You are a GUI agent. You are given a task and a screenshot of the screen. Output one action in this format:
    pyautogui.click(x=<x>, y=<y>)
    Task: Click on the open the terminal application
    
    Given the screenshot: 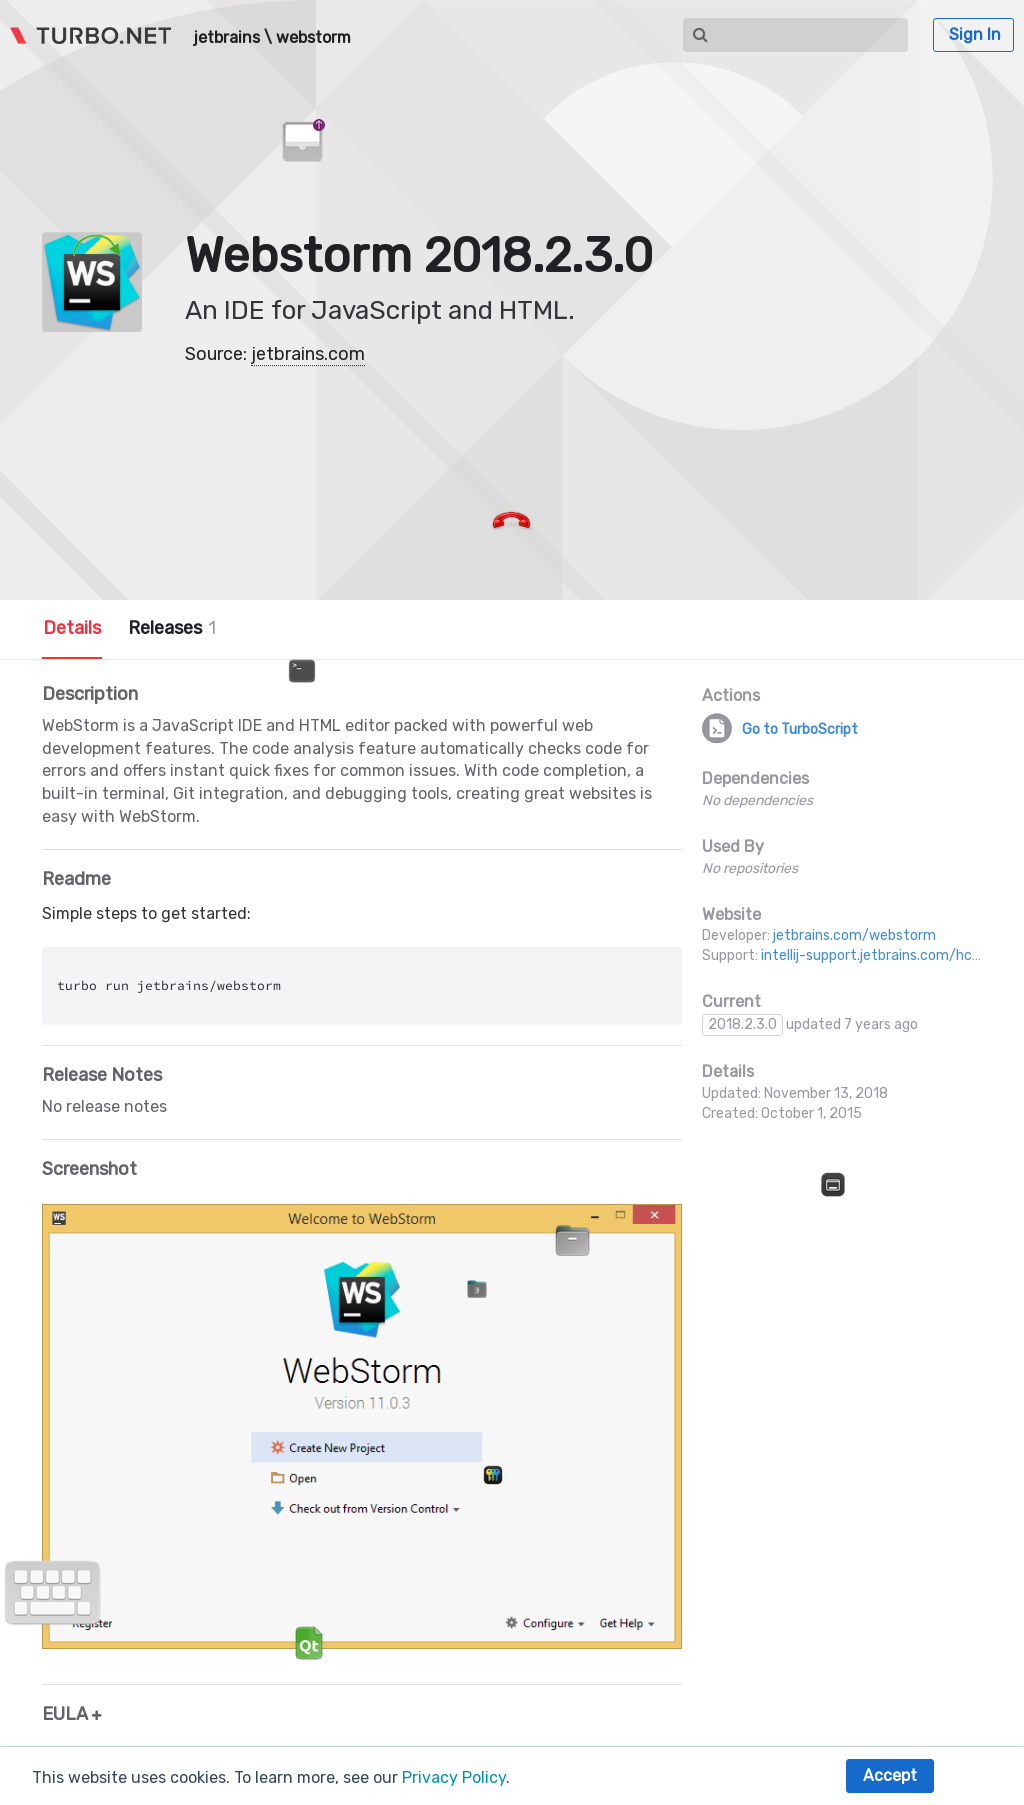 What is the action you would take?
    pyautogui.click(x=302, y=671)
    